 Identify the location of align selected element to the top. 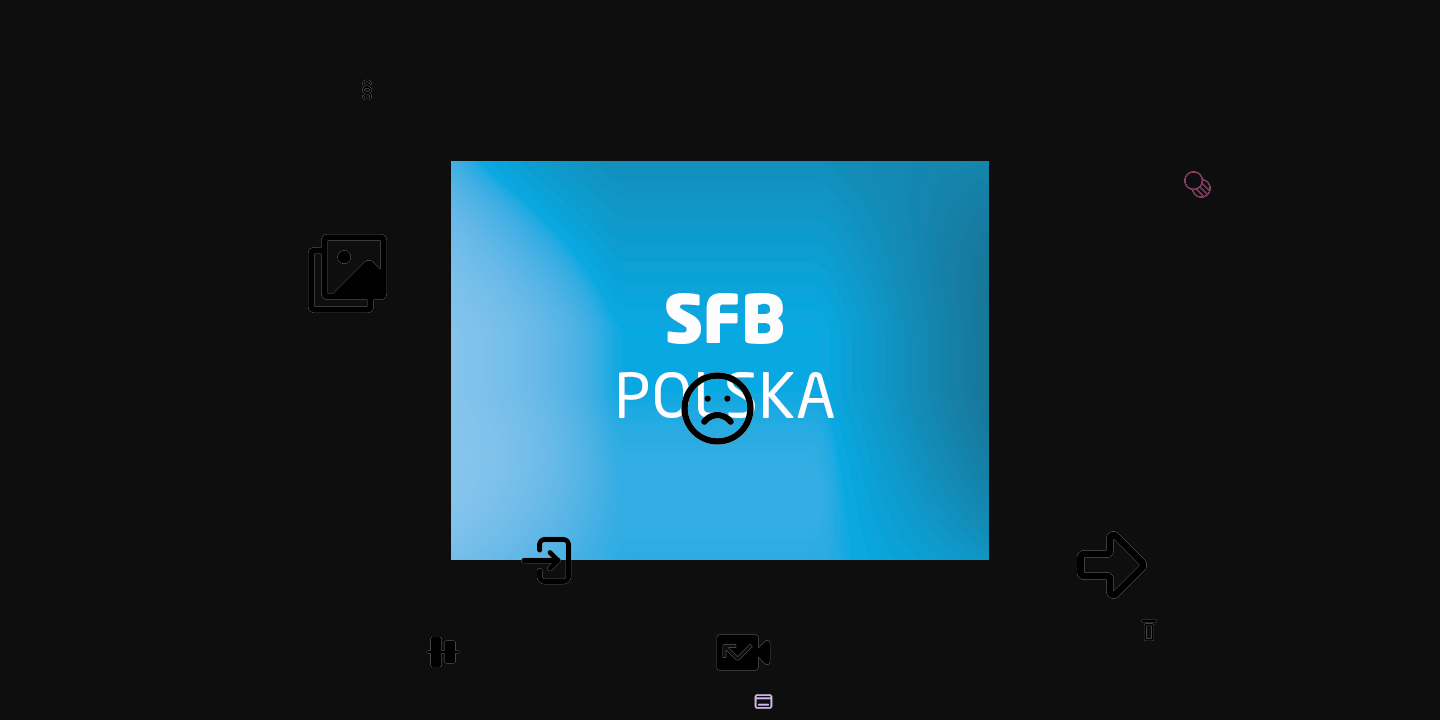
(1149, 630).